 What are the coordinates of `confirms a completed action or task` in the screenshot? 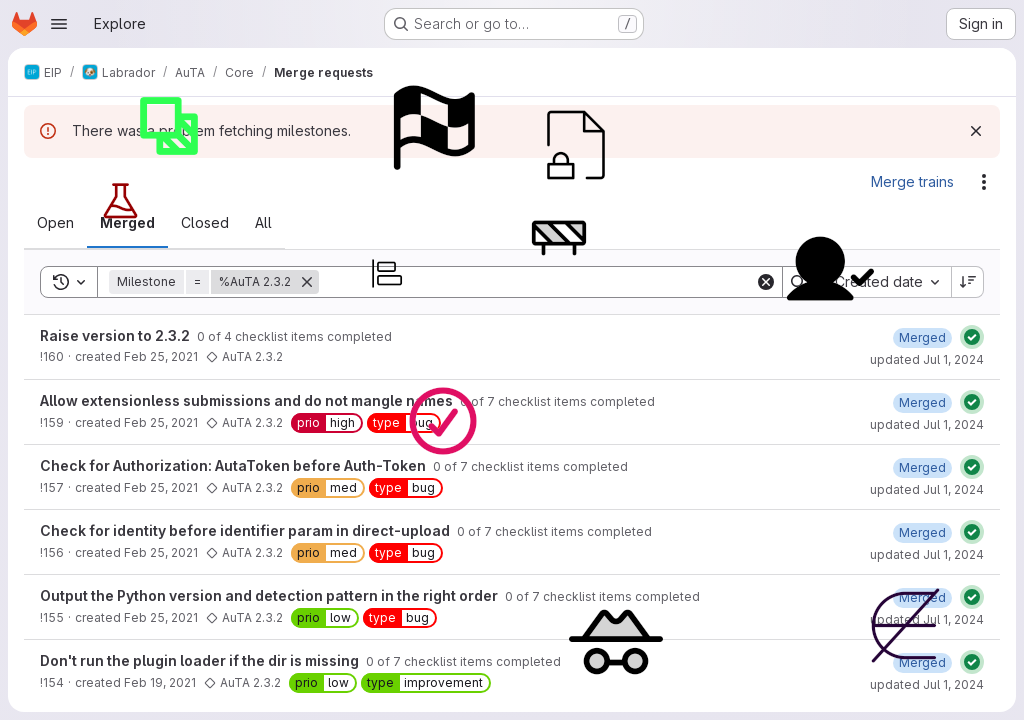 It's located at (443, 421).